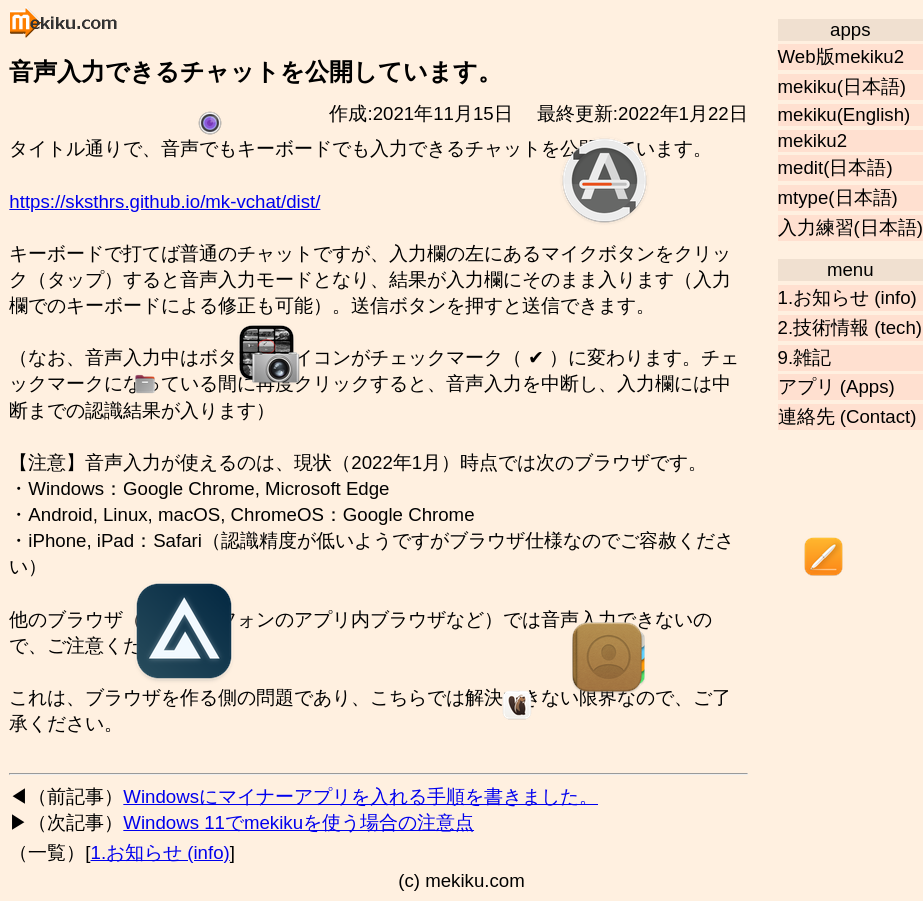  I want to click on open the update manager application, so click(604, 180).